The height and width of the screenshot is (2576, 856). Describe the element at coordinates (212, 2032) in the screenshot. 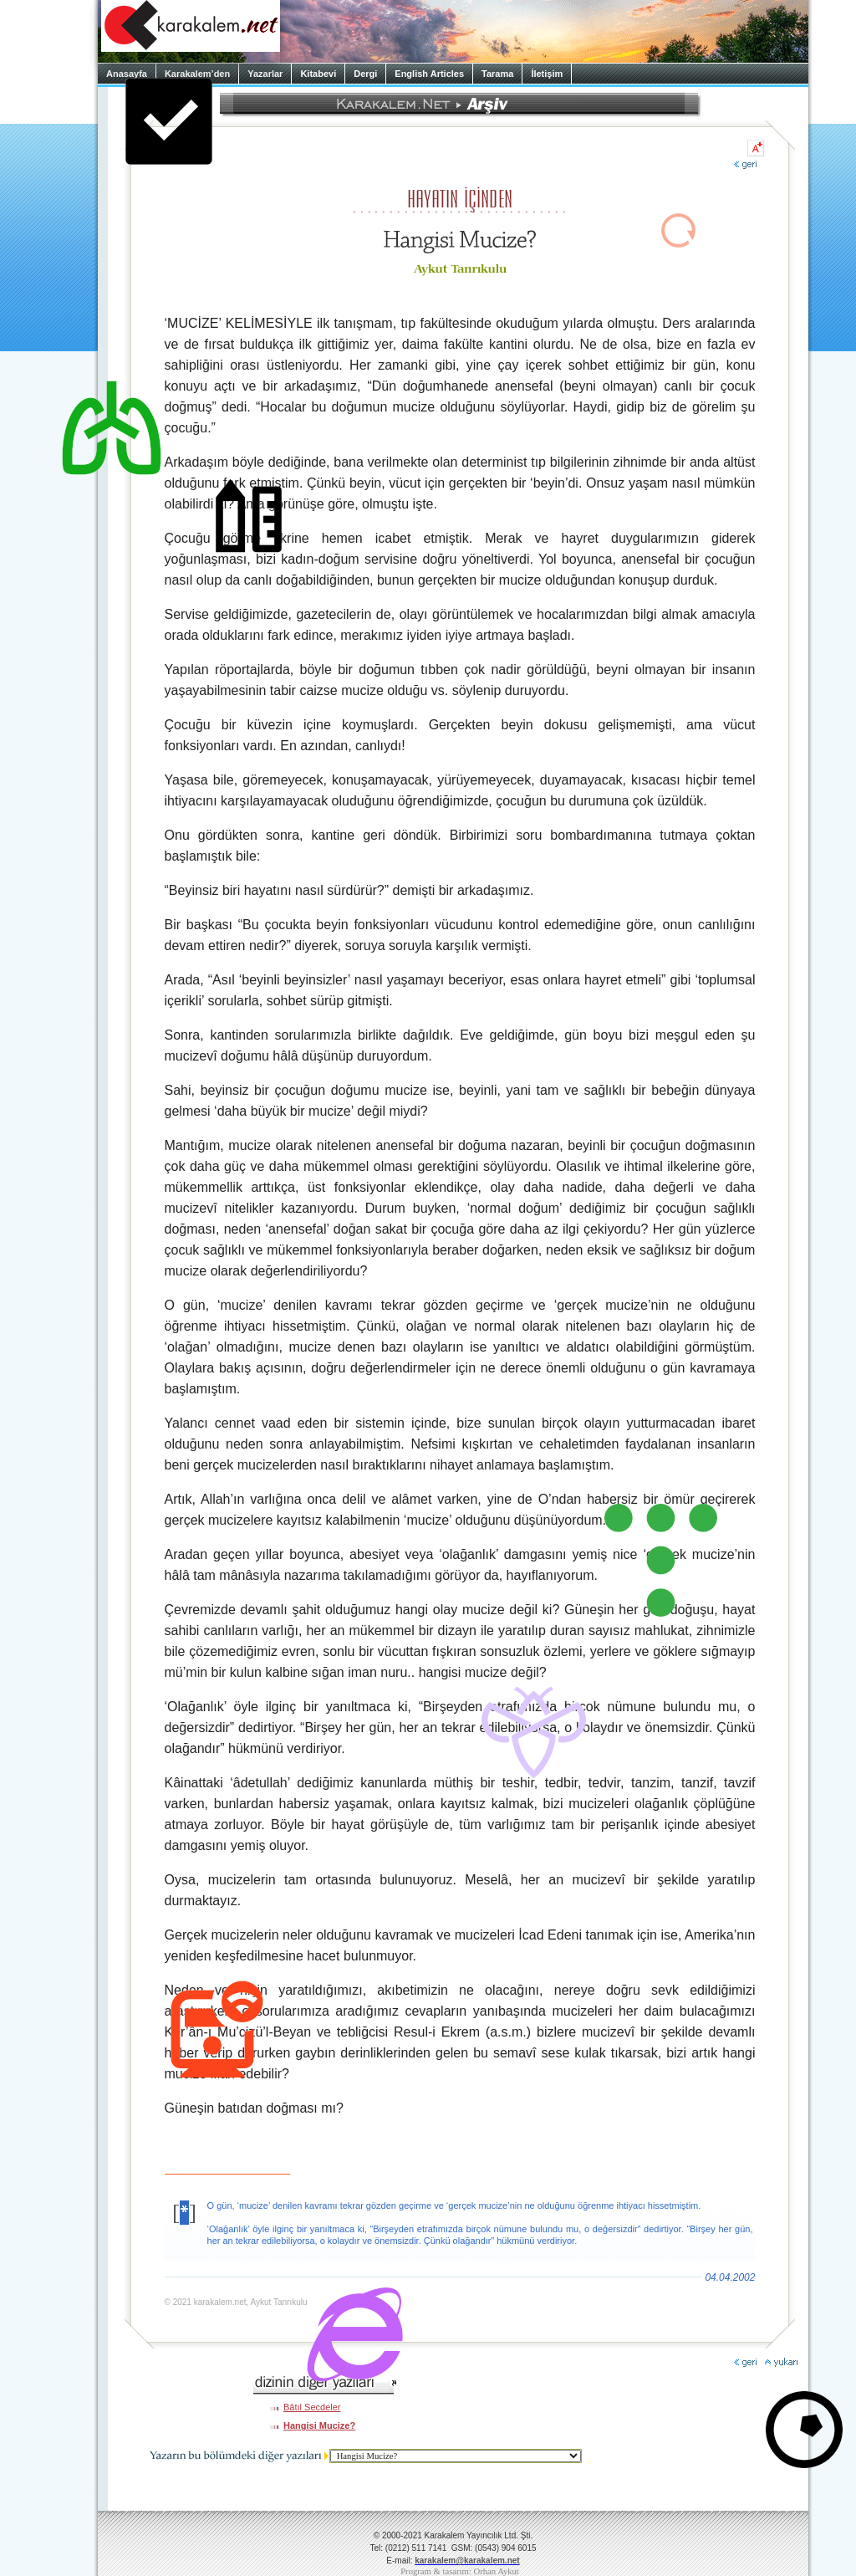

I see `connect to onboard train wifi` at that location.